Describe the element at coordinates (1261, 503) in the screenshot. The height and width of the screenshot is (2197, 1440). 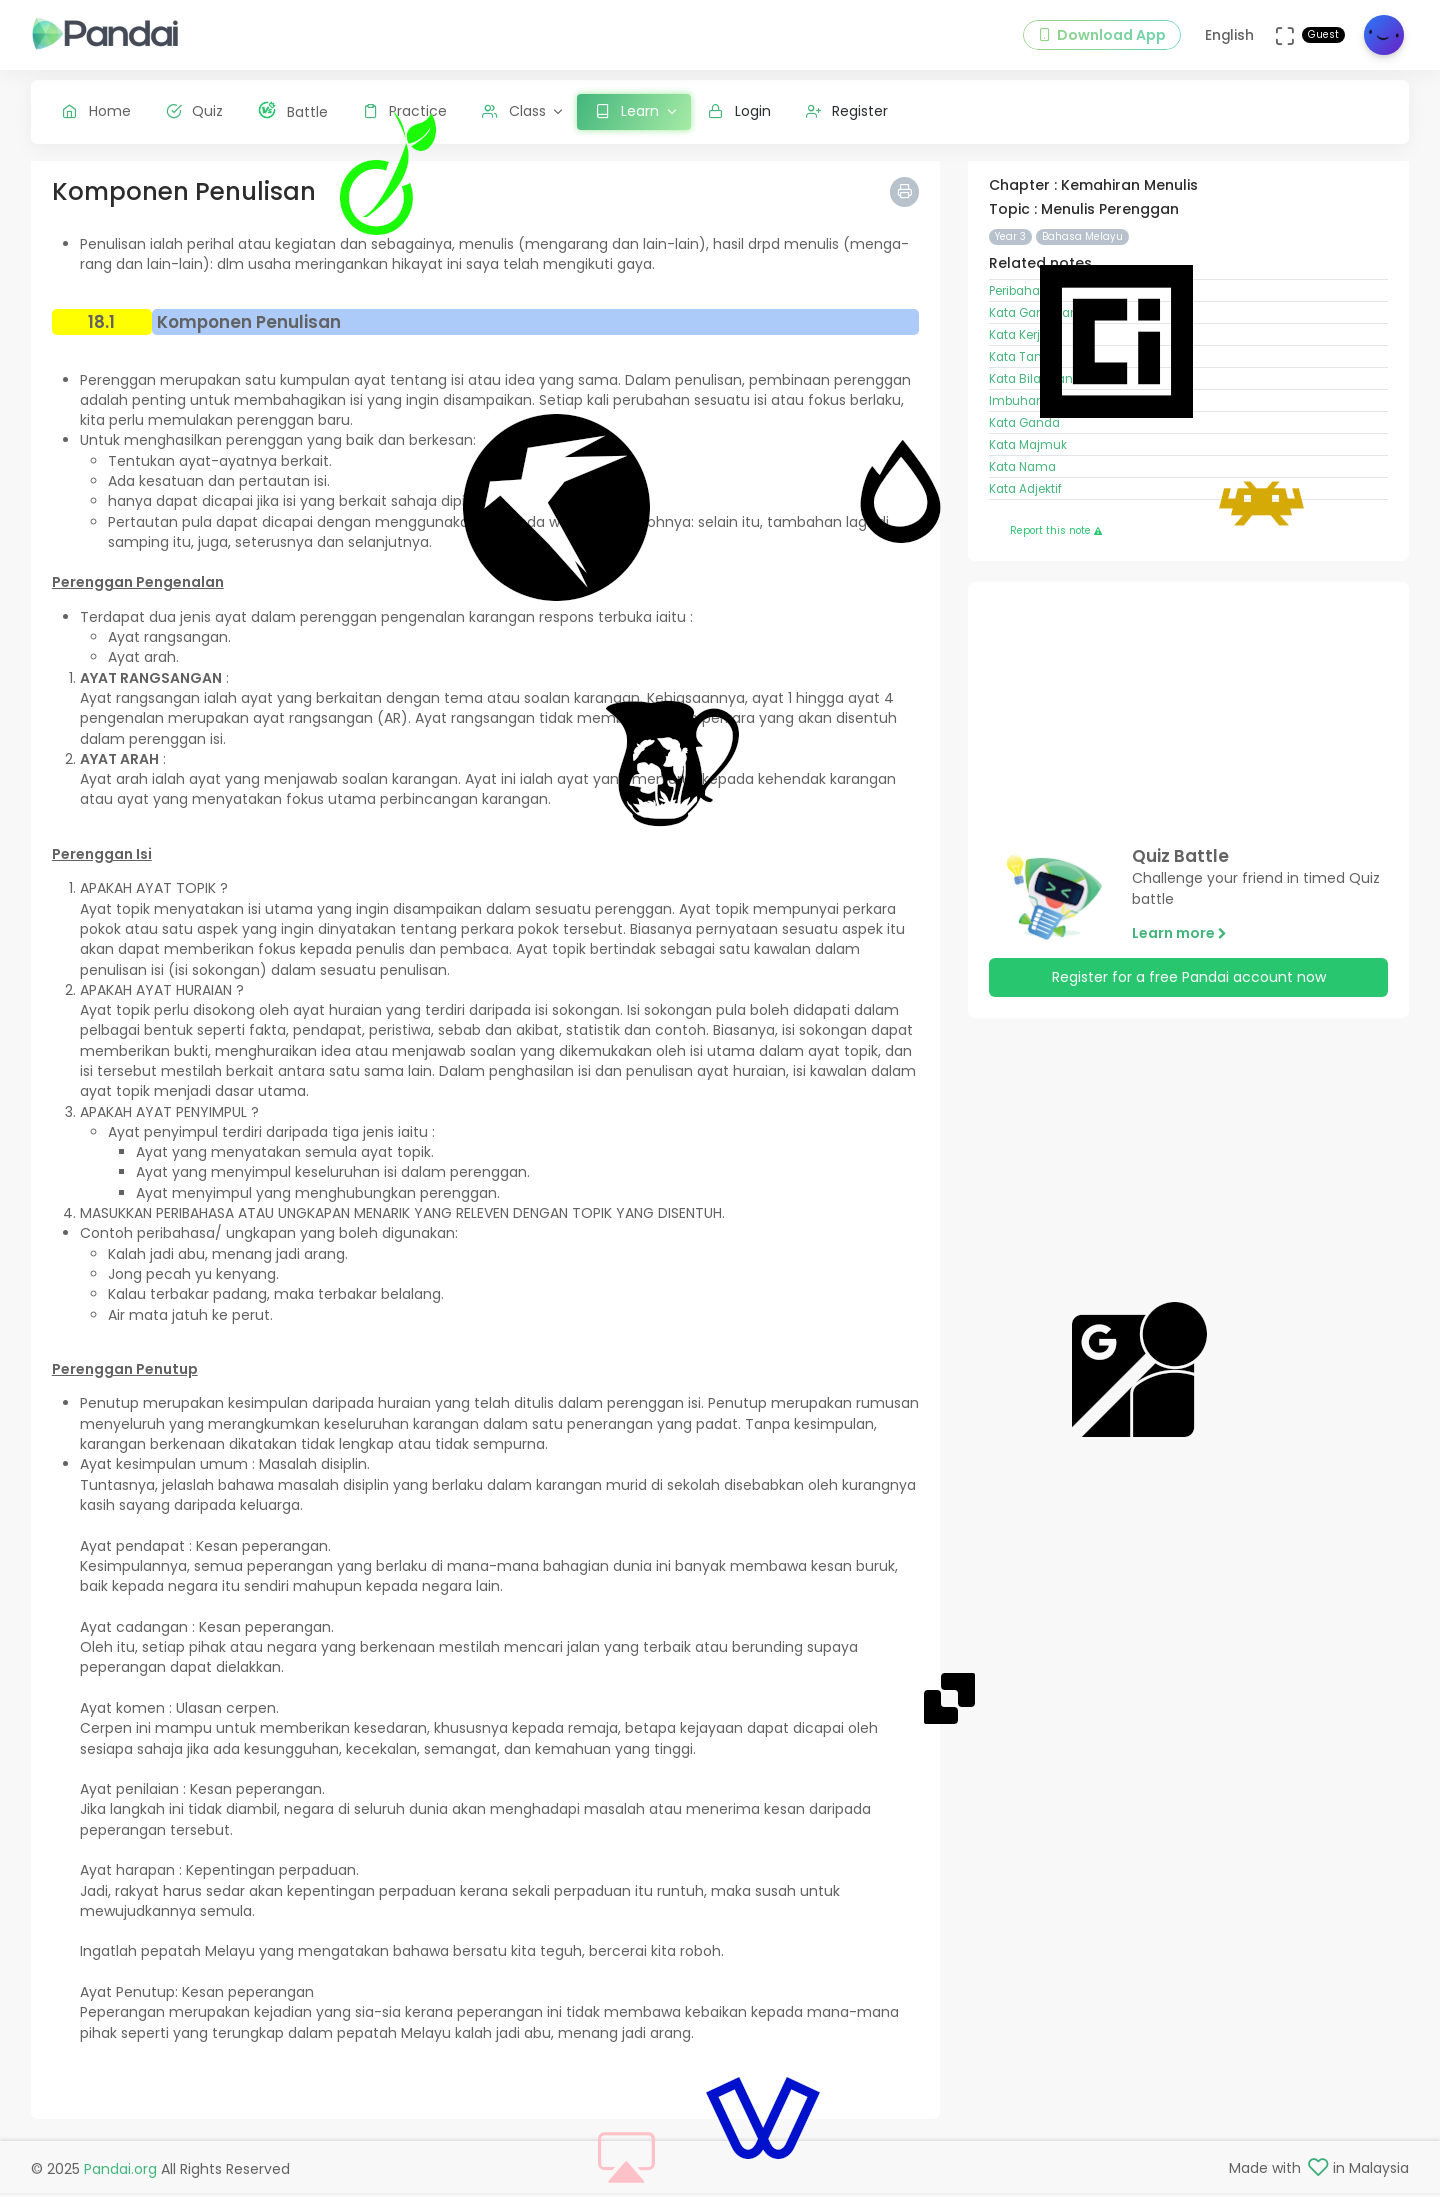
I see `open RetroArch emulator app` at that location.